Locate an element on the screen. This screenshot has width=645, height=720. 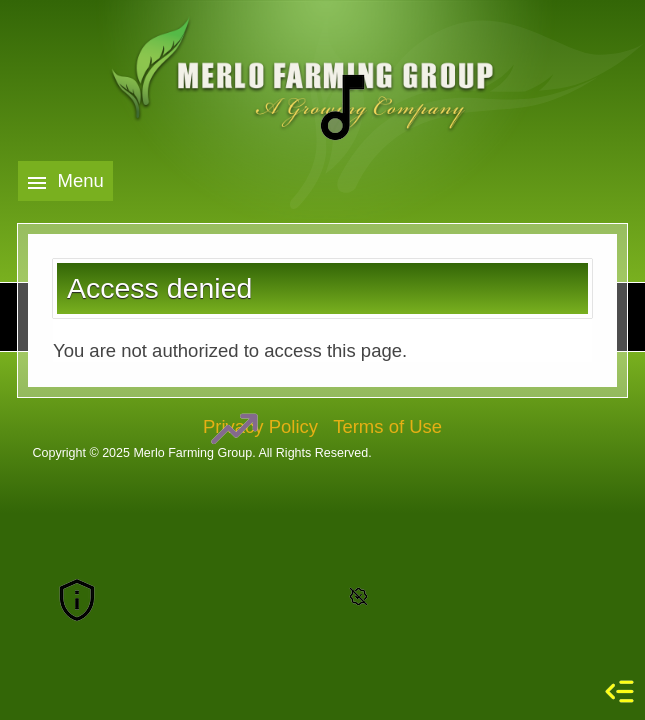
view privacy policy or security information is located at coordinates (77, 600).